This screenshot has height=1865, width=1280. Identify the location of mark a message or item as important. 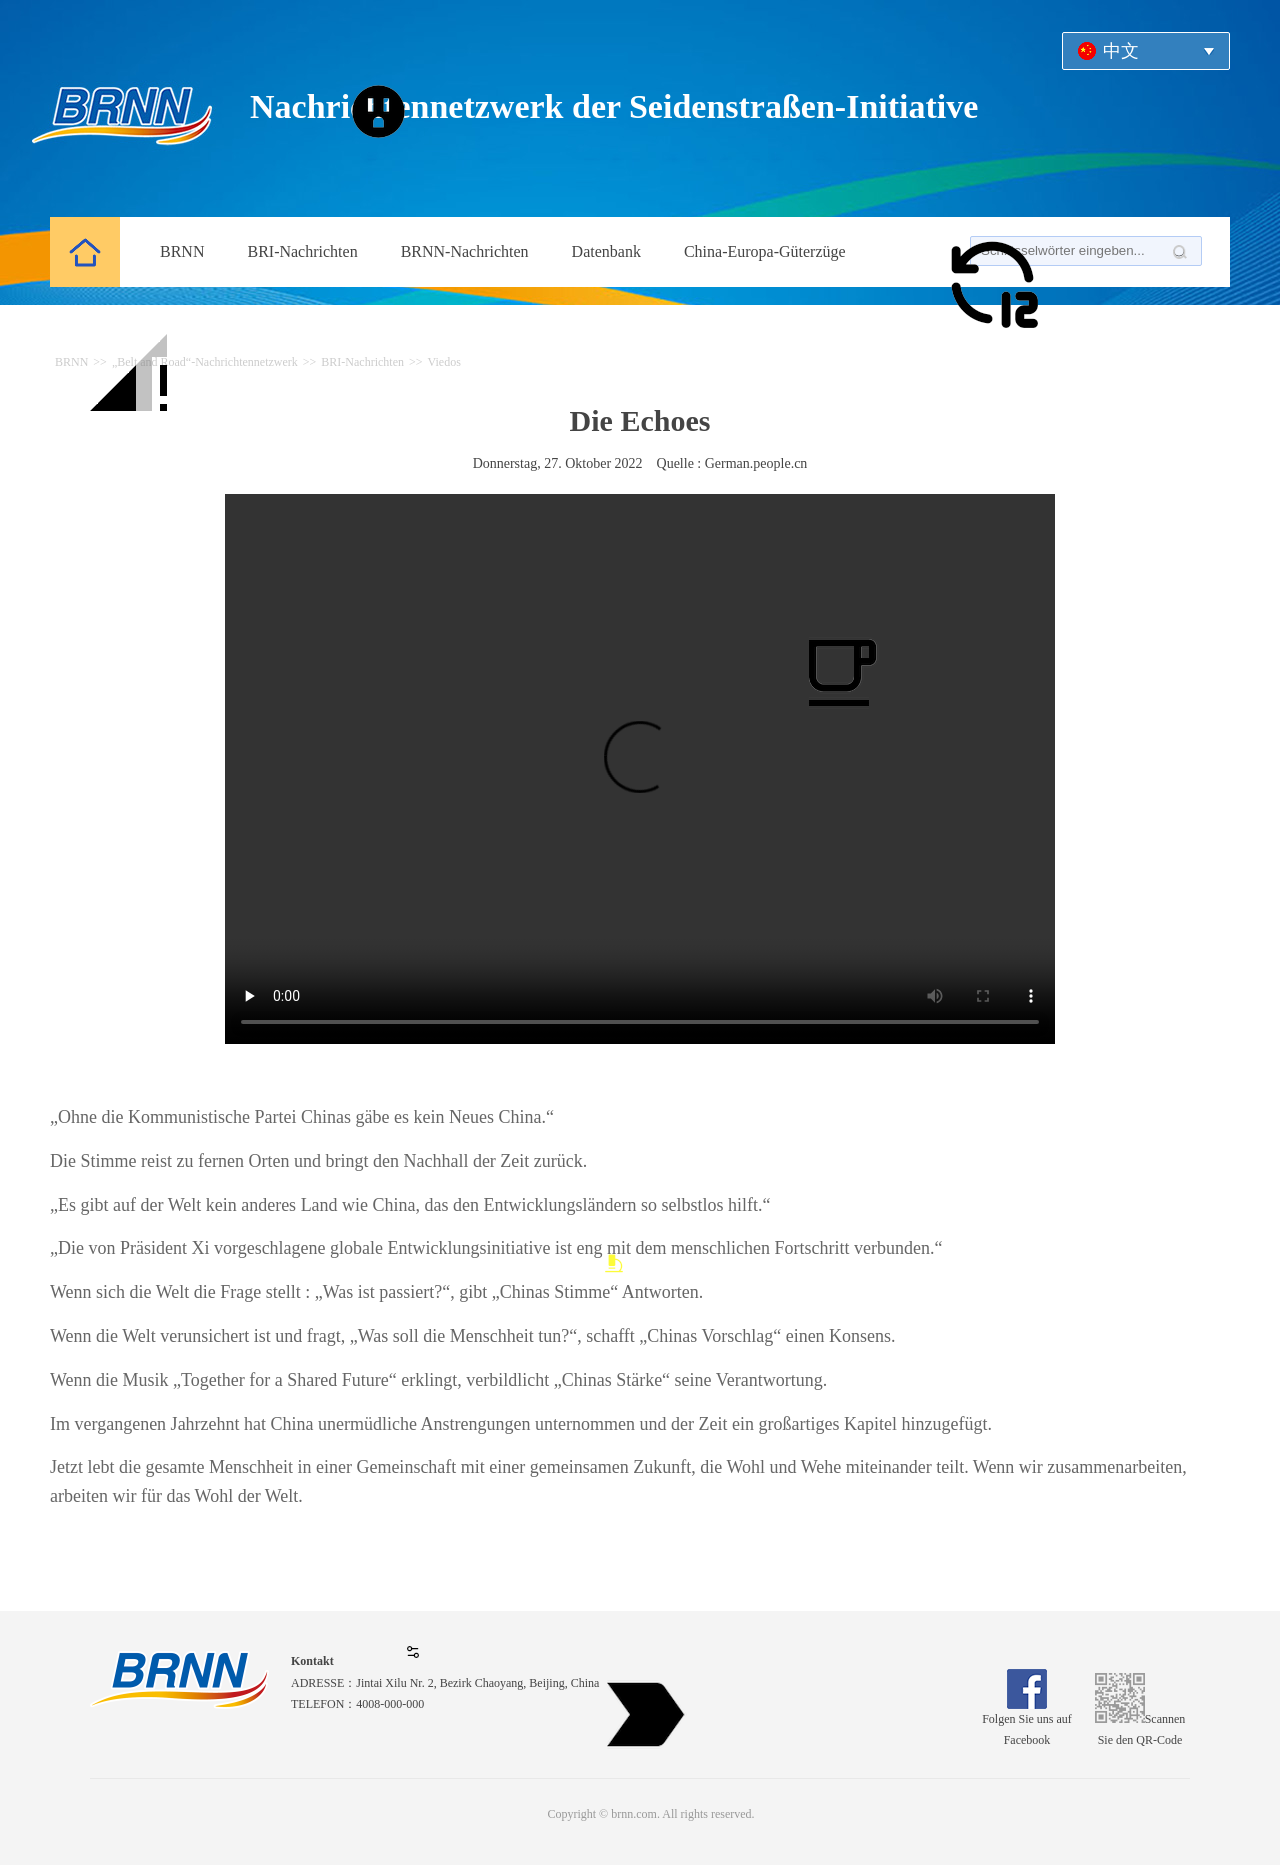
(643, 1714).